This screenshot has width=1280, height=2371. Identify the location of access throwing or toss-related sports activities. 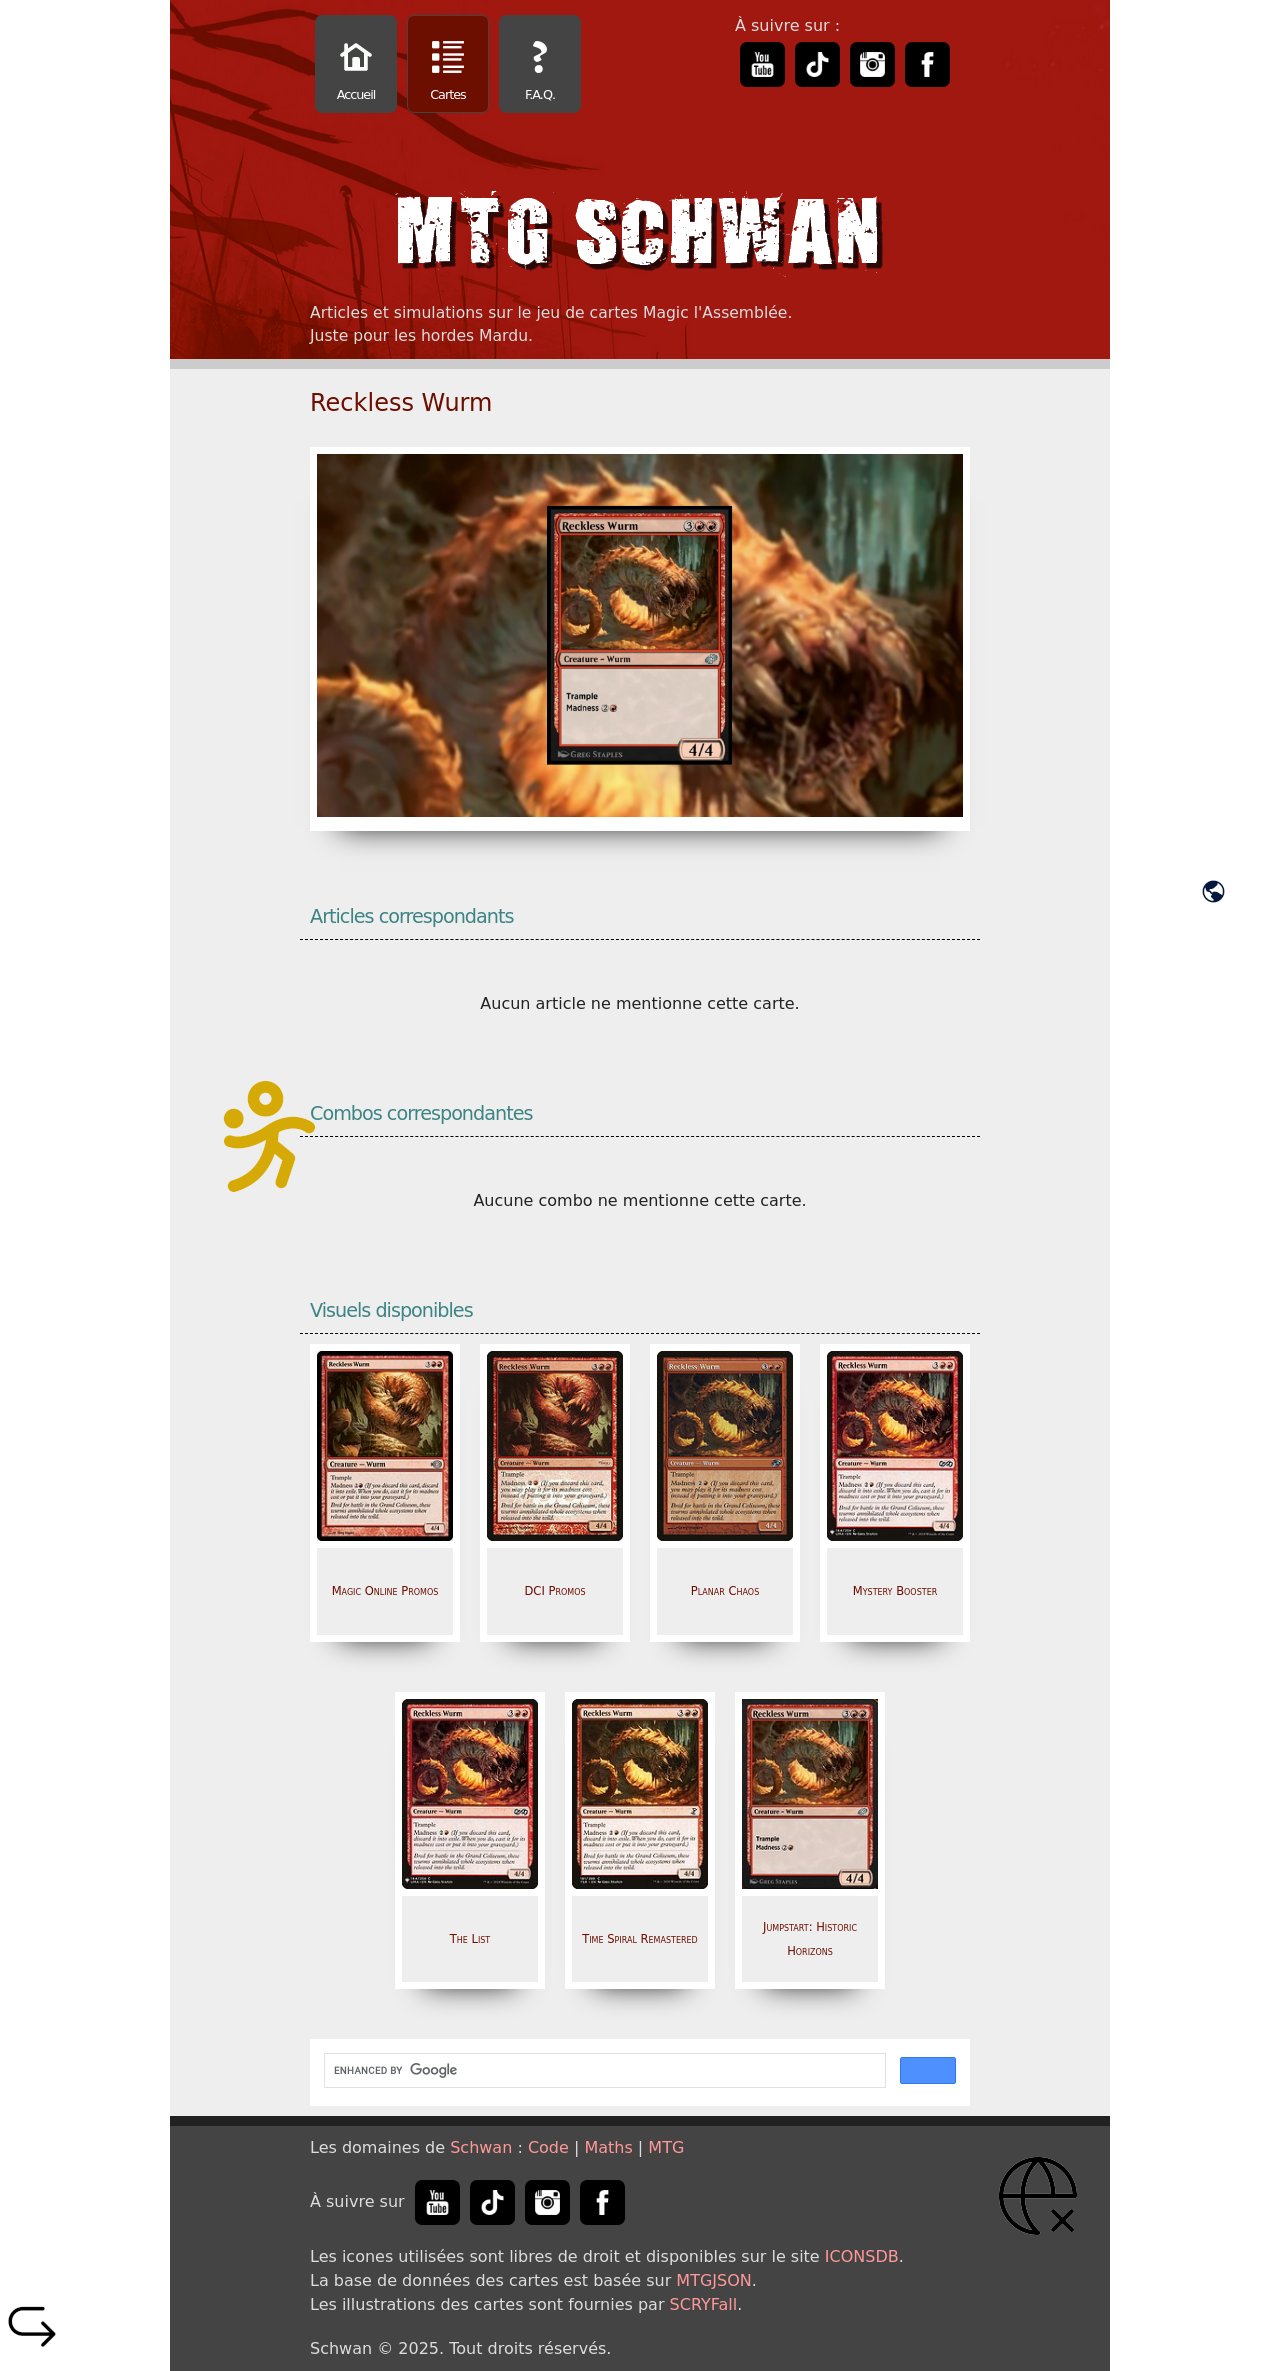
(265, 1134).